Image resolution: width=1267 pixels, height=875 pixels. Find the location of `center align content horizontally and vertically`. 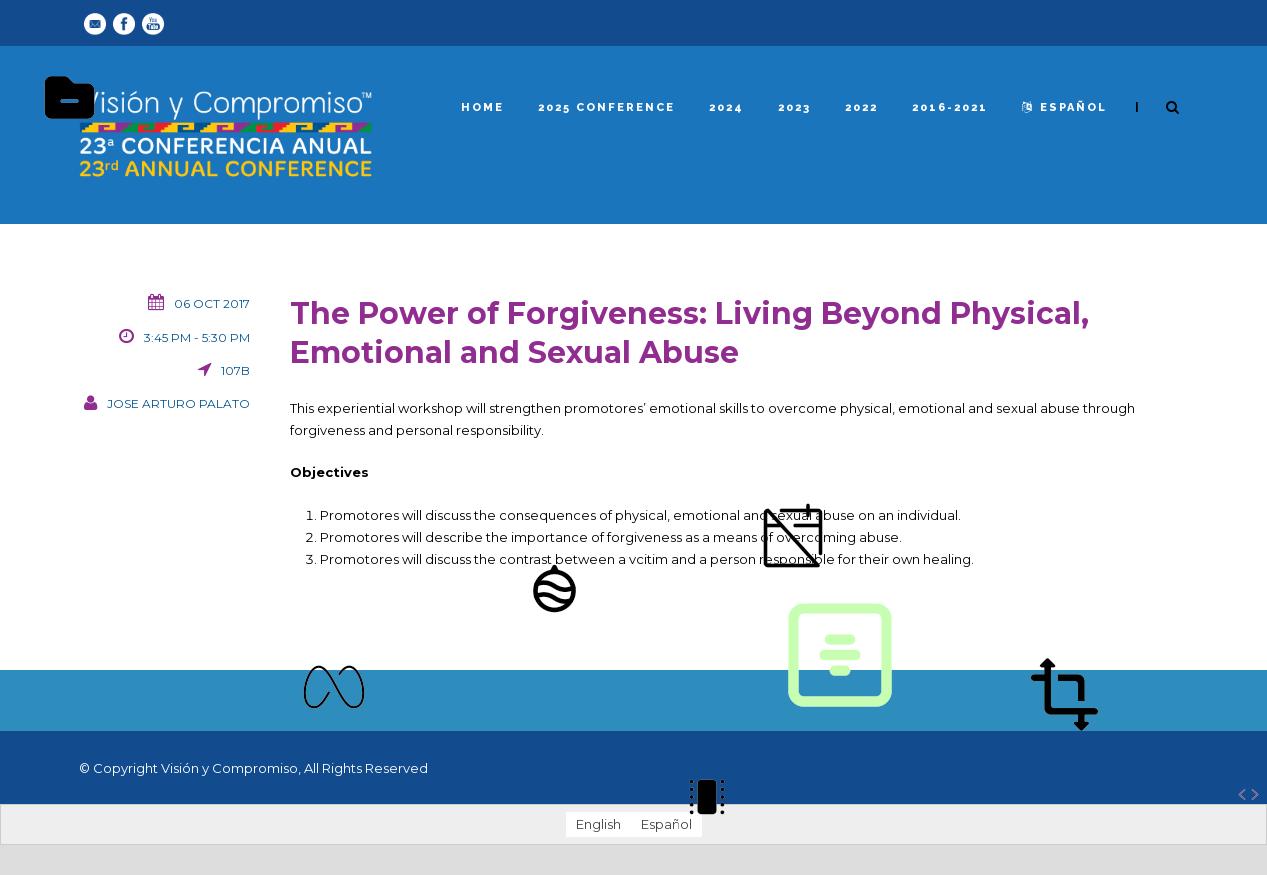

center align content horizontally and vertically is located at coordinates (840, 655).